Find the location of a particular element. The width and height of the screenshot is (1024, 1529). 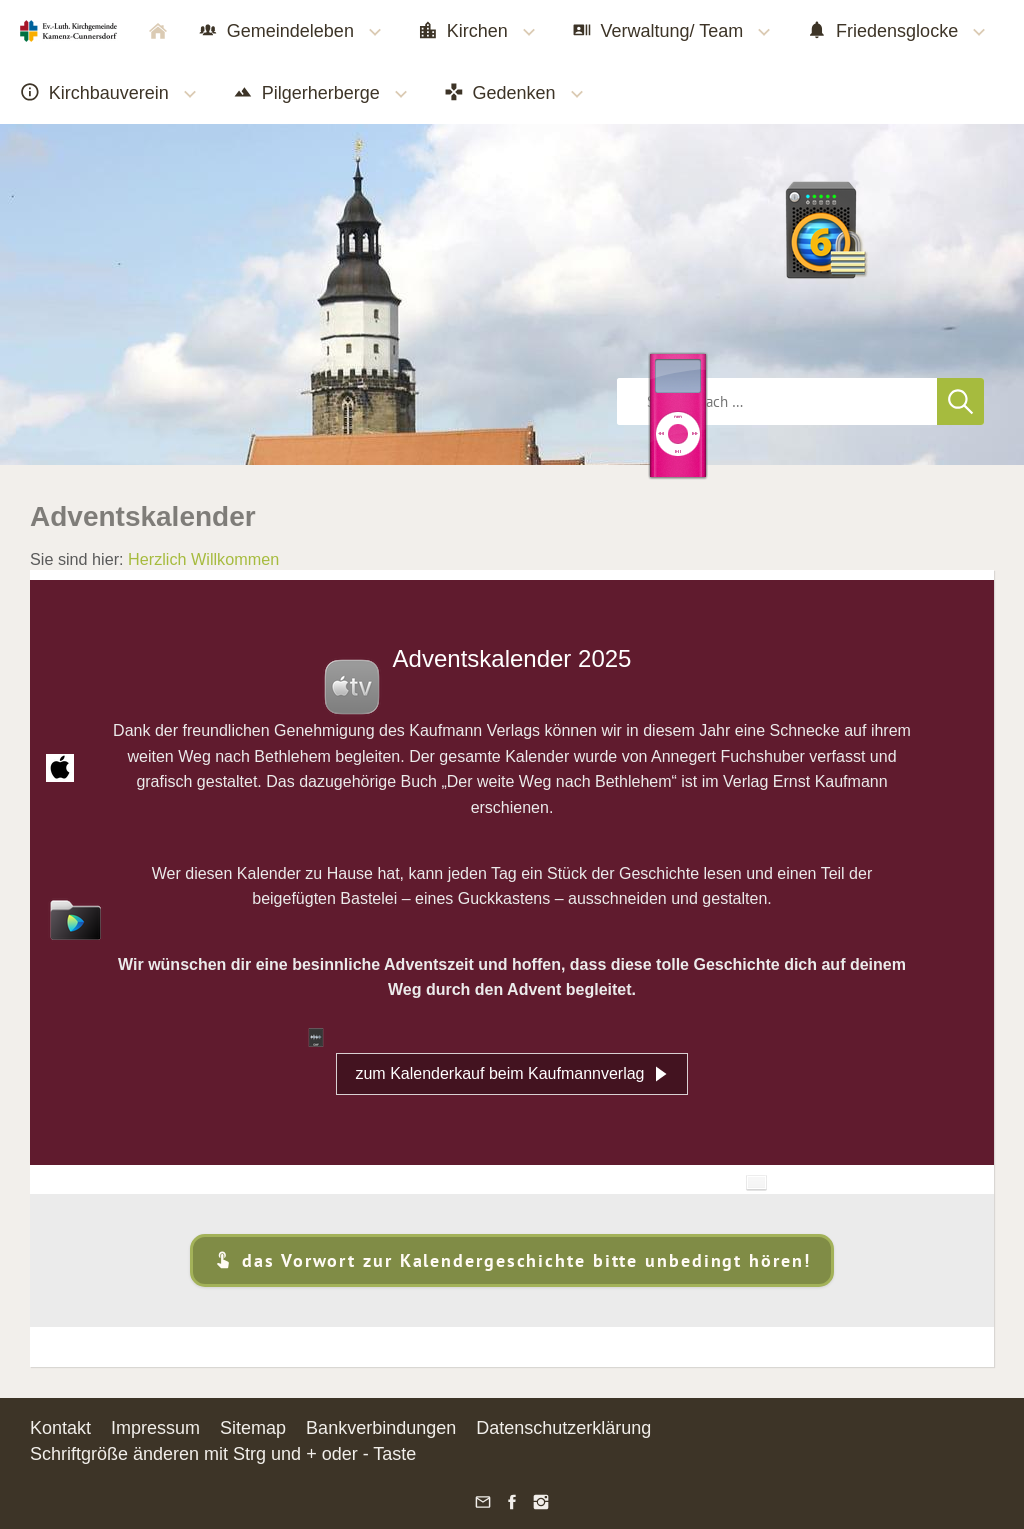

iPod nano device in pink is located at coordinates (678, 416).